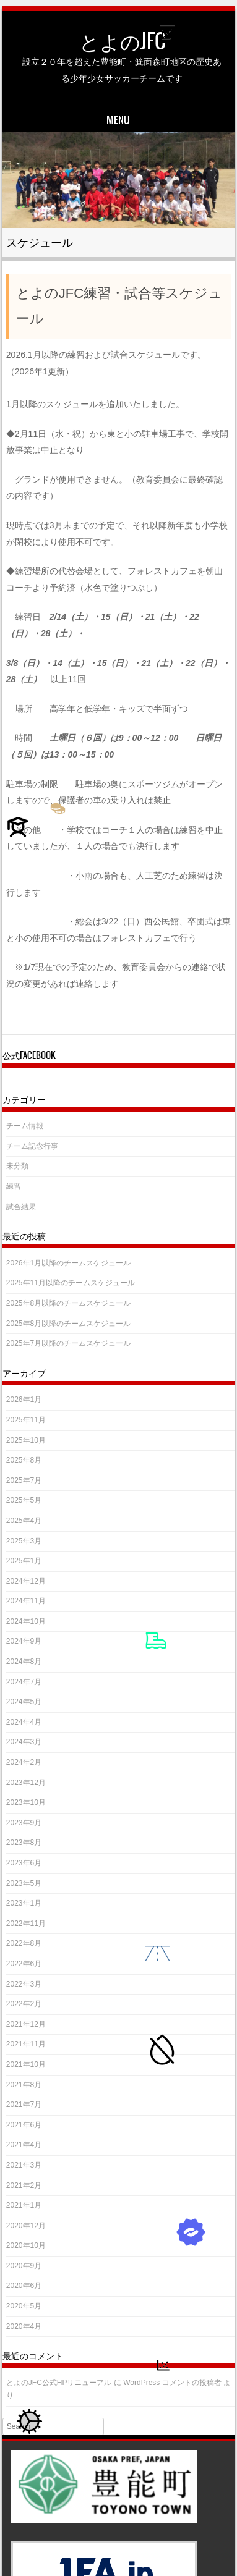  I want to click on move item to bottom-left corner, so click(166, 32).